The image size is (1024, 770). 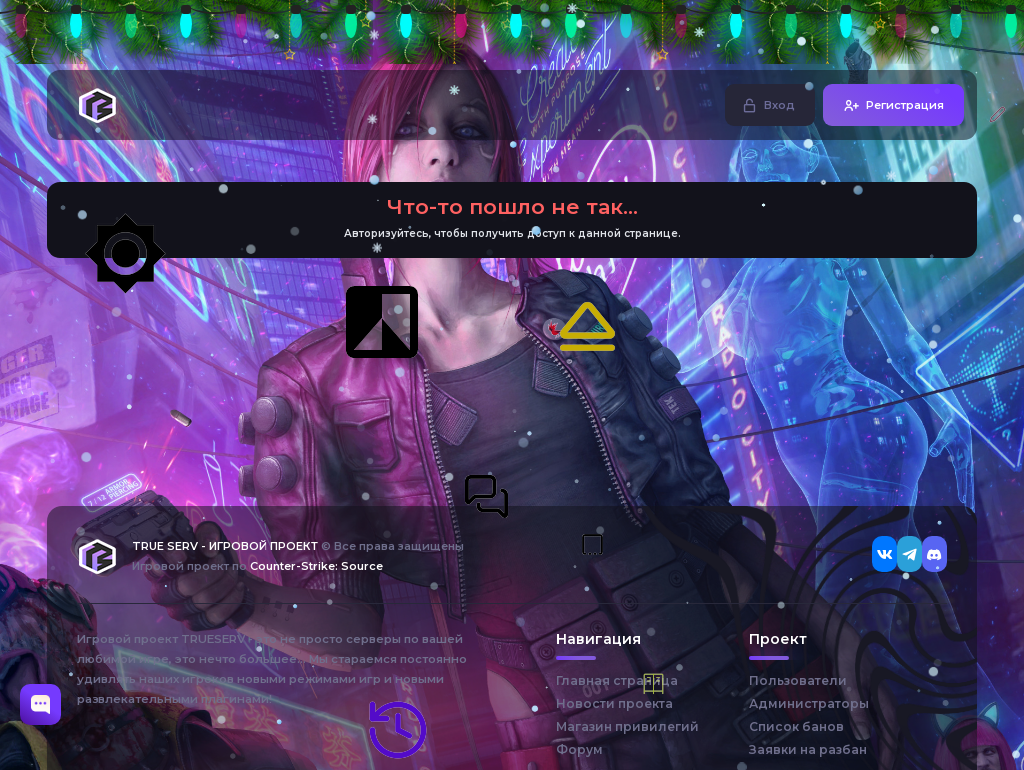 What do you see at coordinates (125, 253) in the screenshot?
I see `increase screen brightness` at bounding box center [125, 253].